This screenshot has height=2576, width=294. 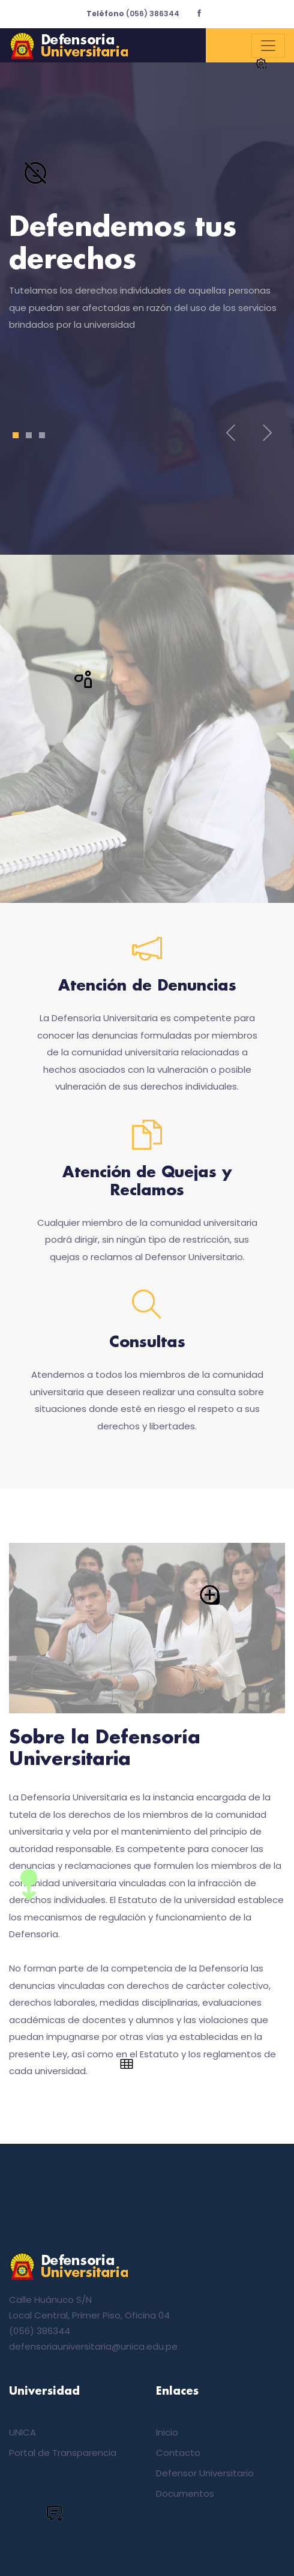 I want to click on download message or conversation, so click(x=54, y=2512).